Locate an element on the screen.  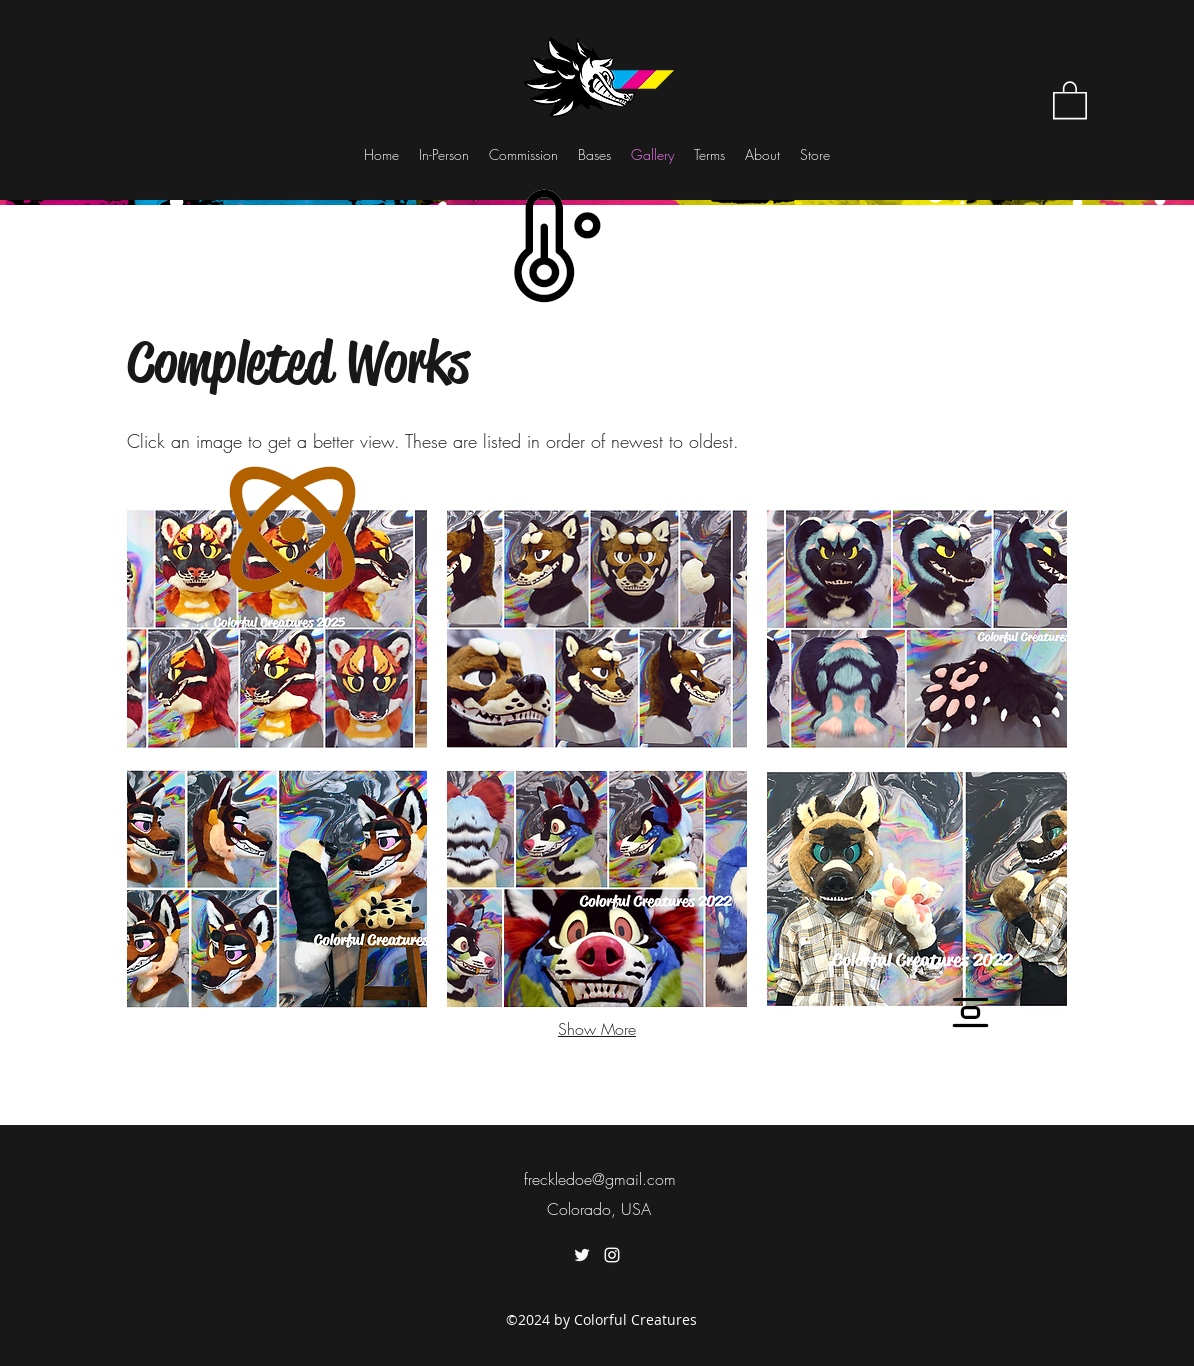
distribute vertical space evenly around selected elements is located at coordinates (970, 1012).